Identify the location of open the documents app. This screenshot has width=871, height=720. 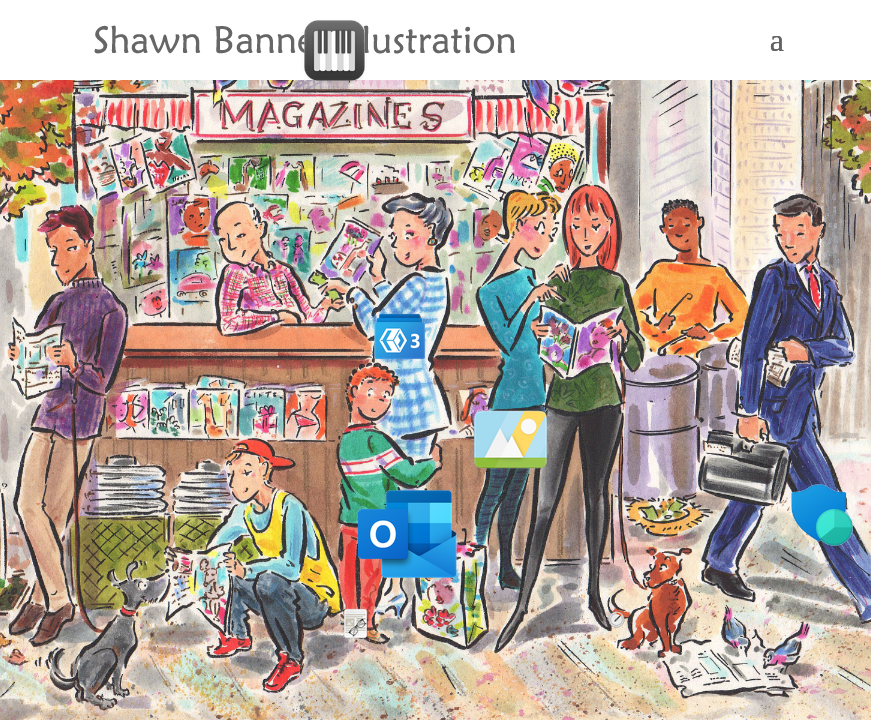
(355, 623).